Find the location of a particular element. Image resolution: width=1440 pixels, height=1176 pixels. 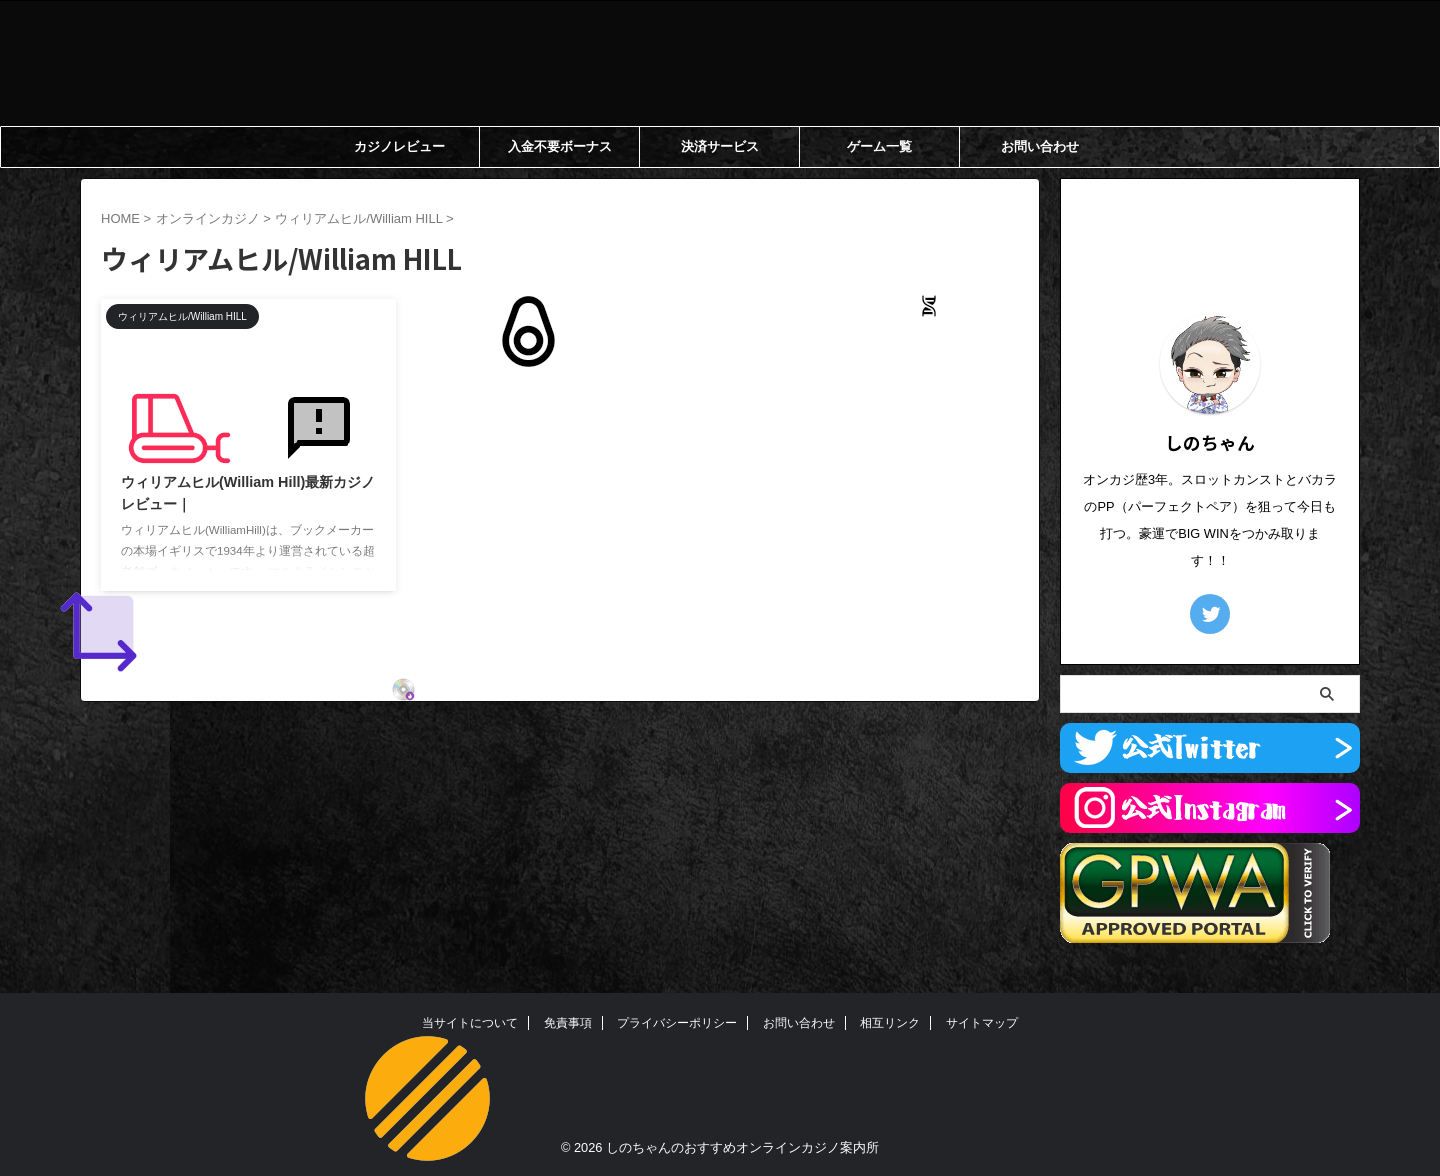

access genetic or biological information is located at coordinates (929, 306).